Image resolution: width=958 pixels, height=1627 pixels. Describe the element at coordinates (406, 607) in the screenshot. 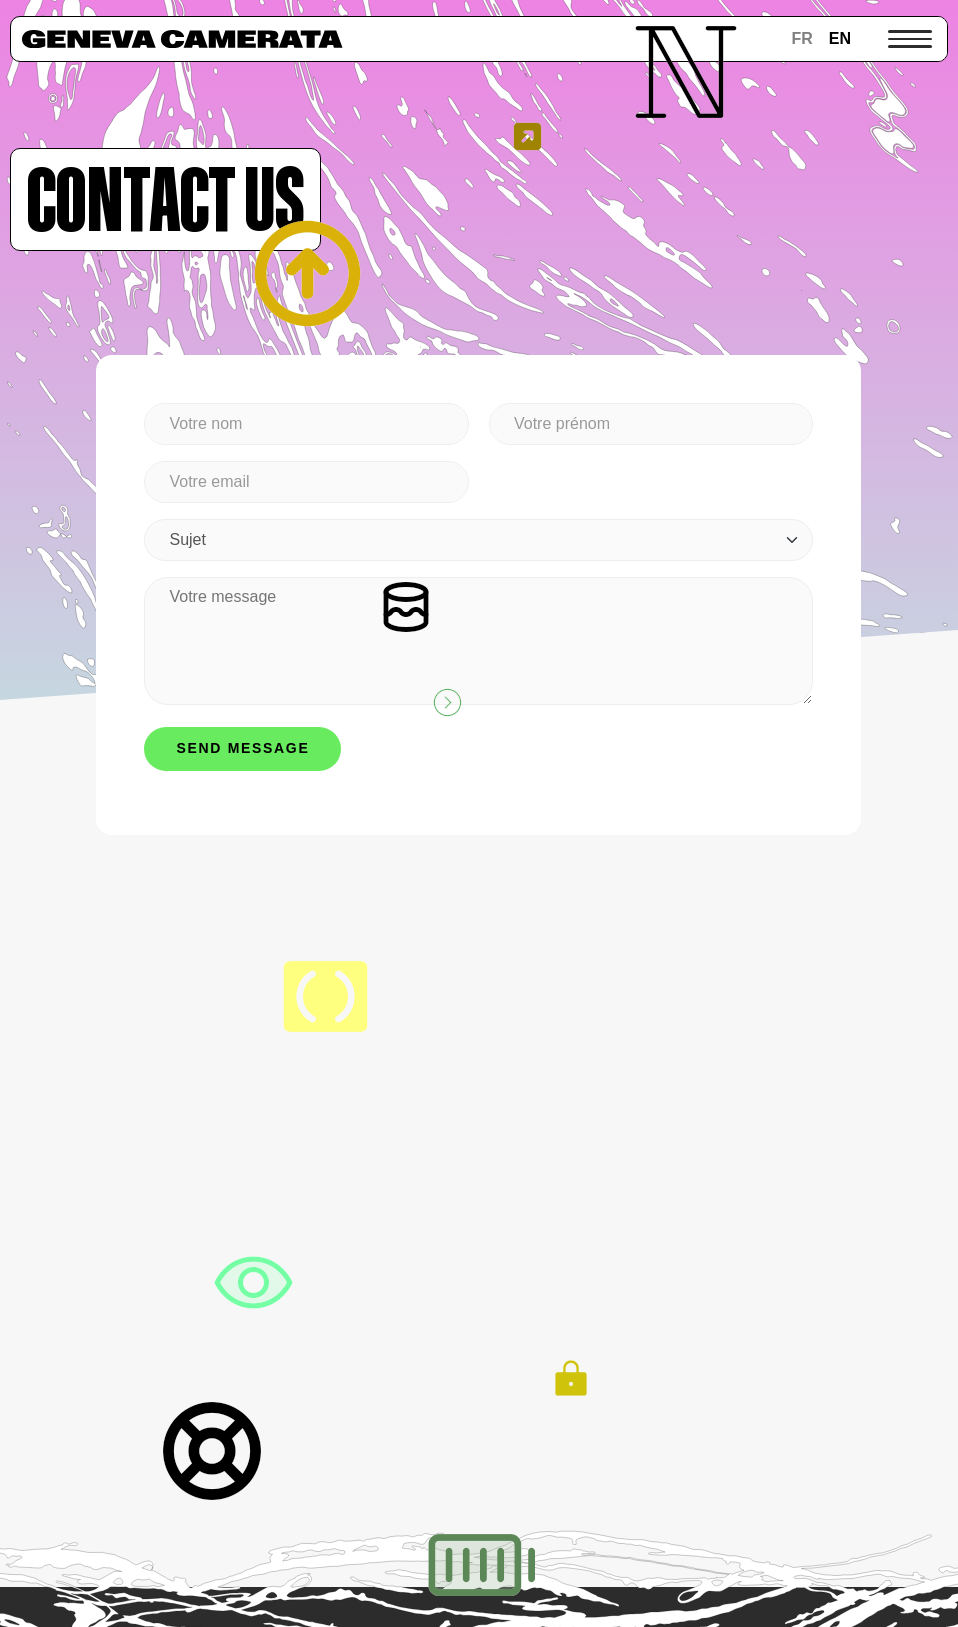

I see `indicates a database security breach or data leak` at that location.